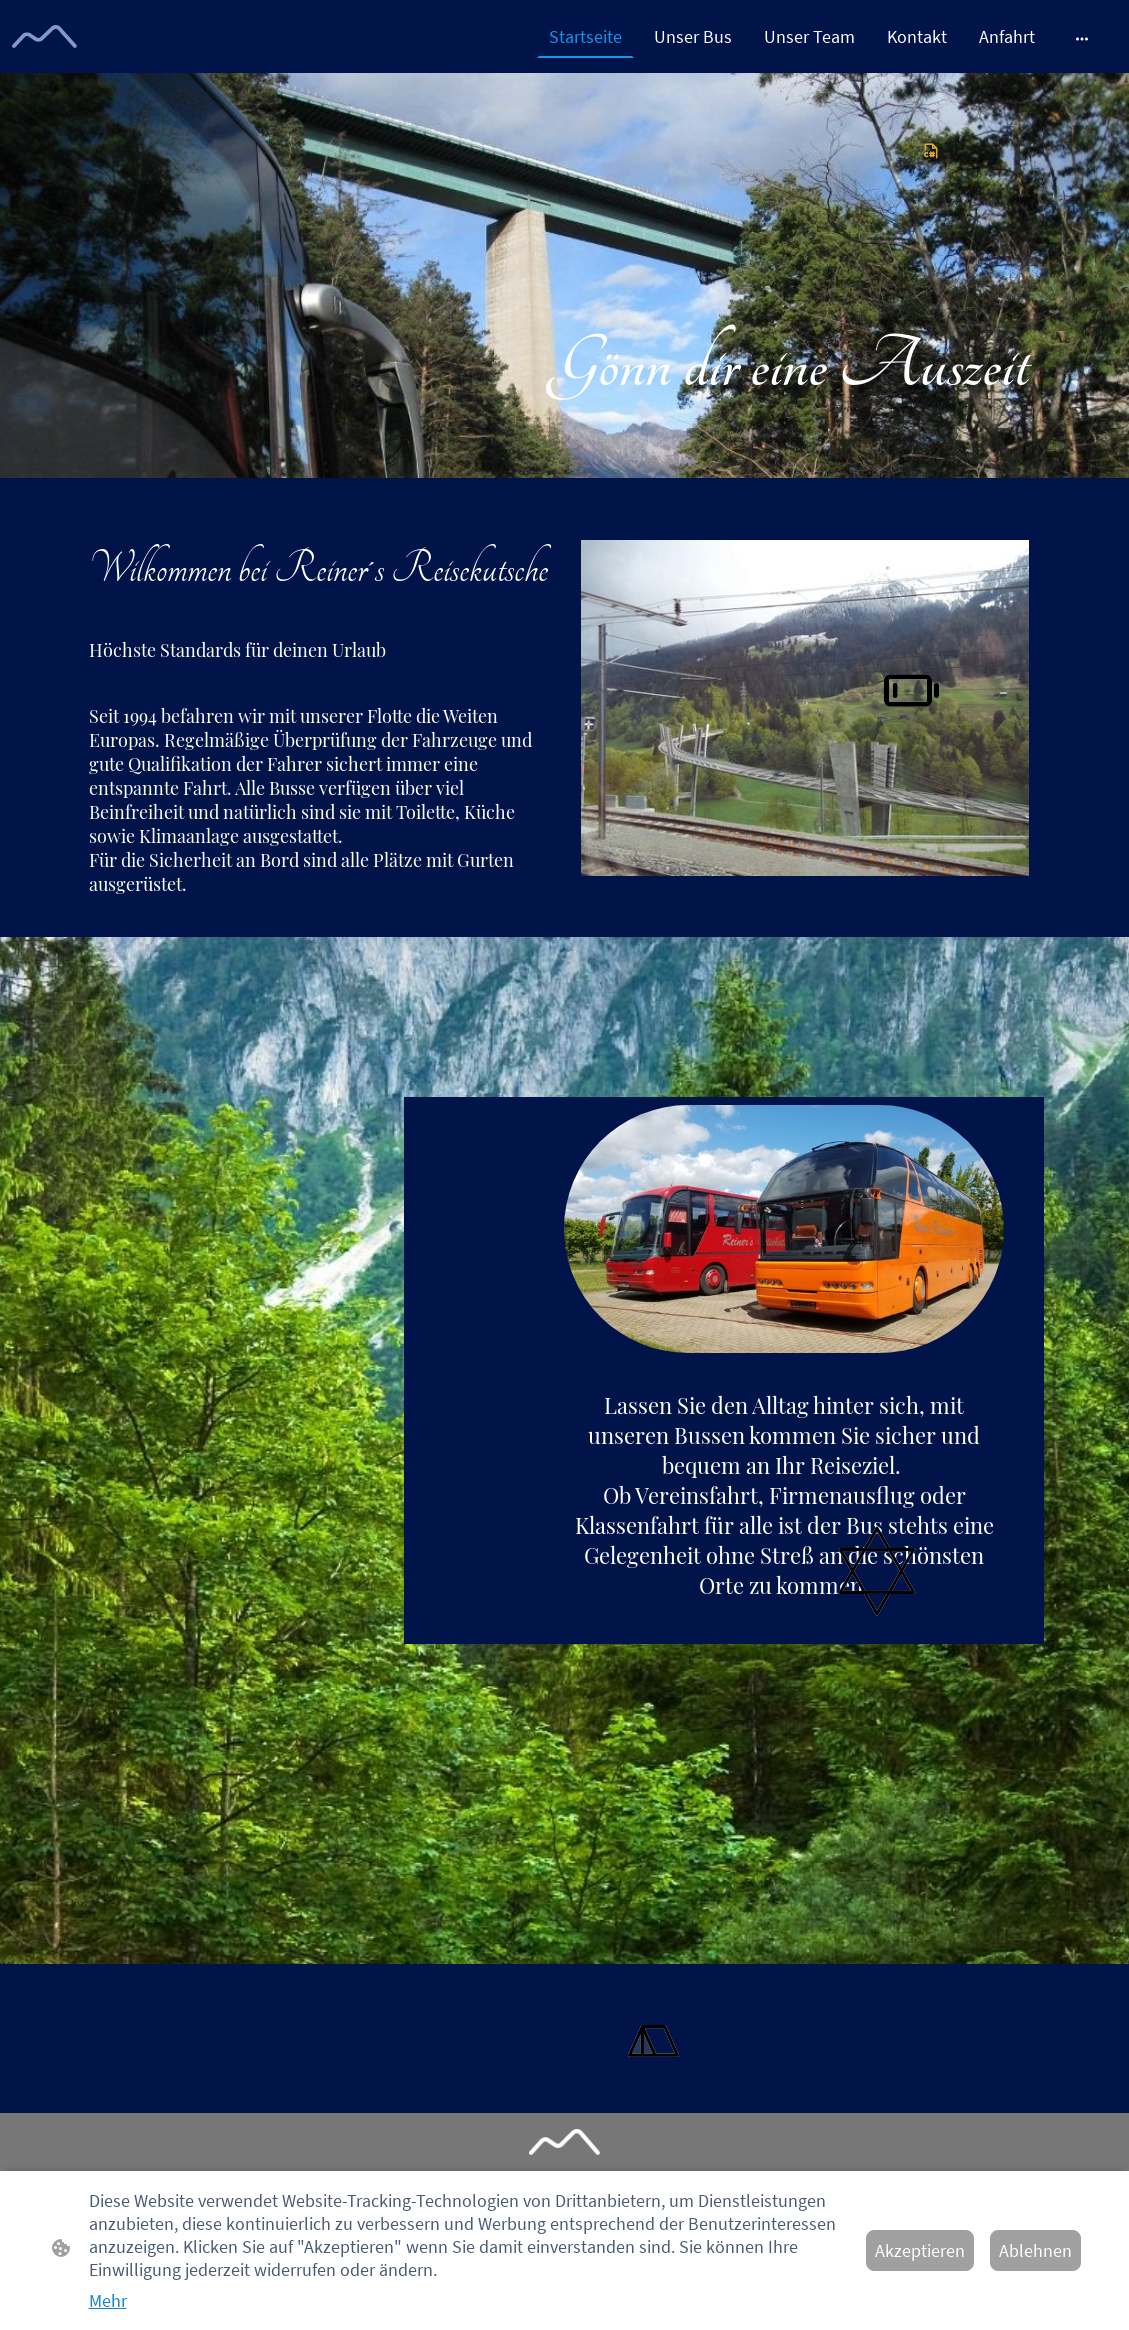 This screenshot has width=1129, height=2330. I want to click on a C# source code file, so click(931, 151).